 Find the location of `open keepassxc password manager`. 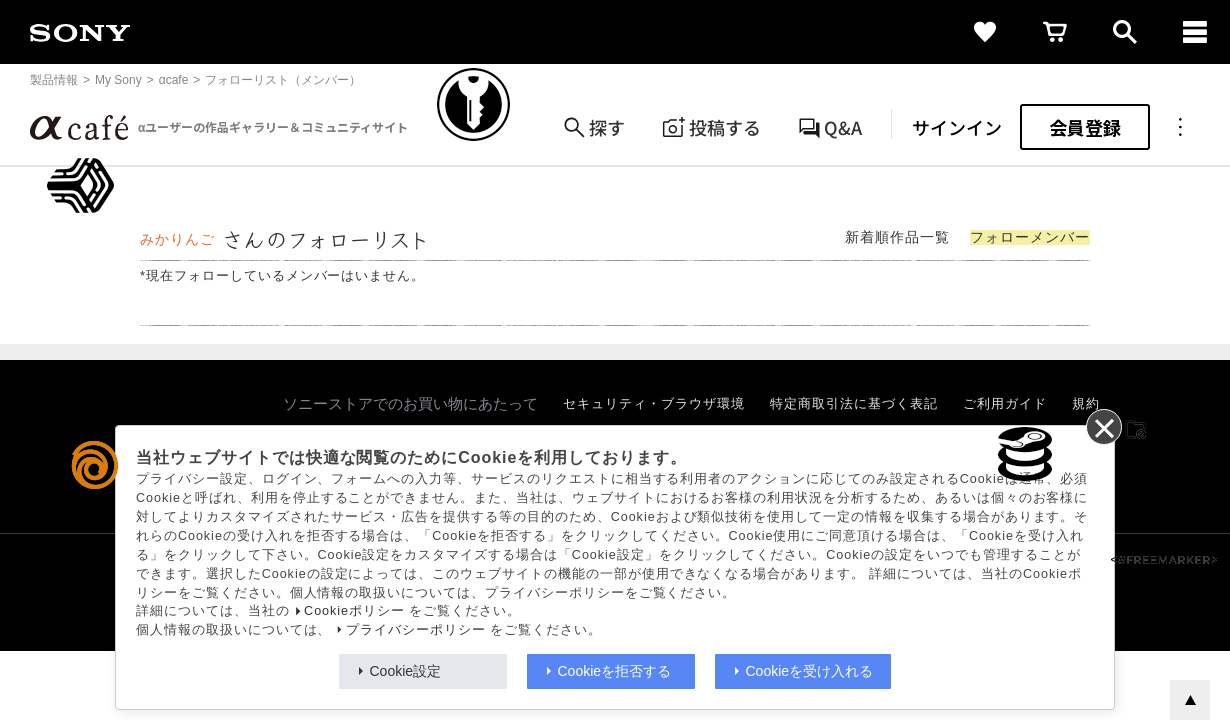

open keepassxc password manager is located at coordinates (473, 104).